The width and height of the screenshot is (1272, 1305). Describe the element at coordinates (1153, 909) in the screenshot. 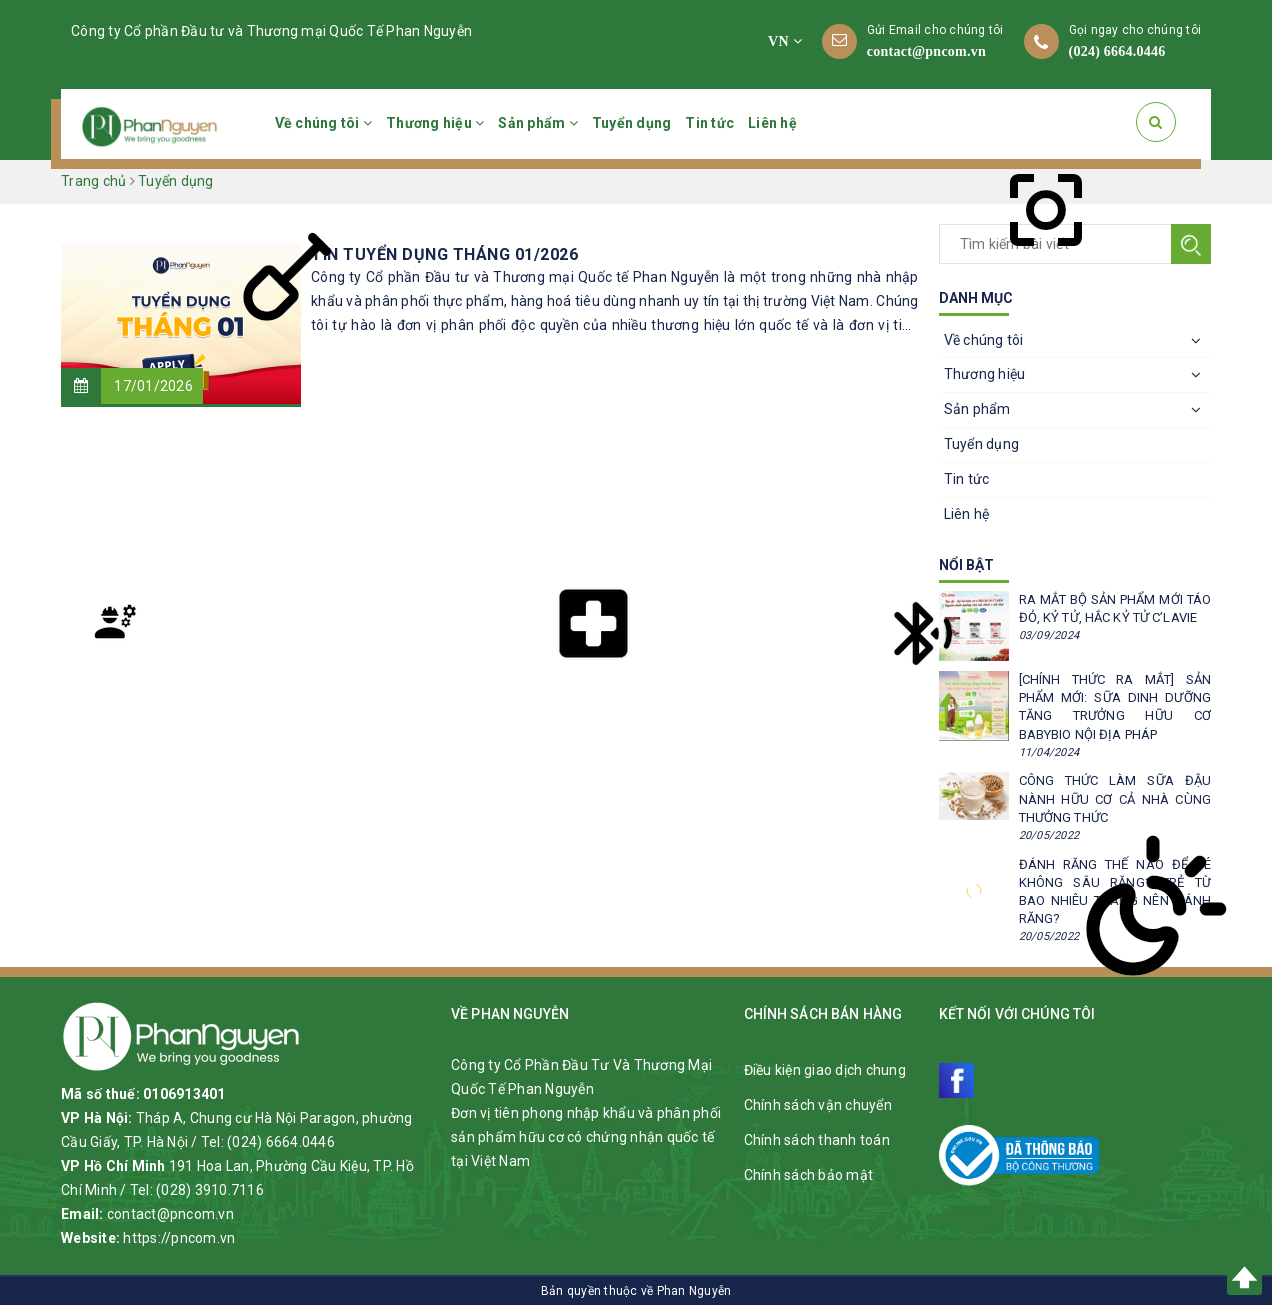

I see `toggle between light and dark mode` at that location.